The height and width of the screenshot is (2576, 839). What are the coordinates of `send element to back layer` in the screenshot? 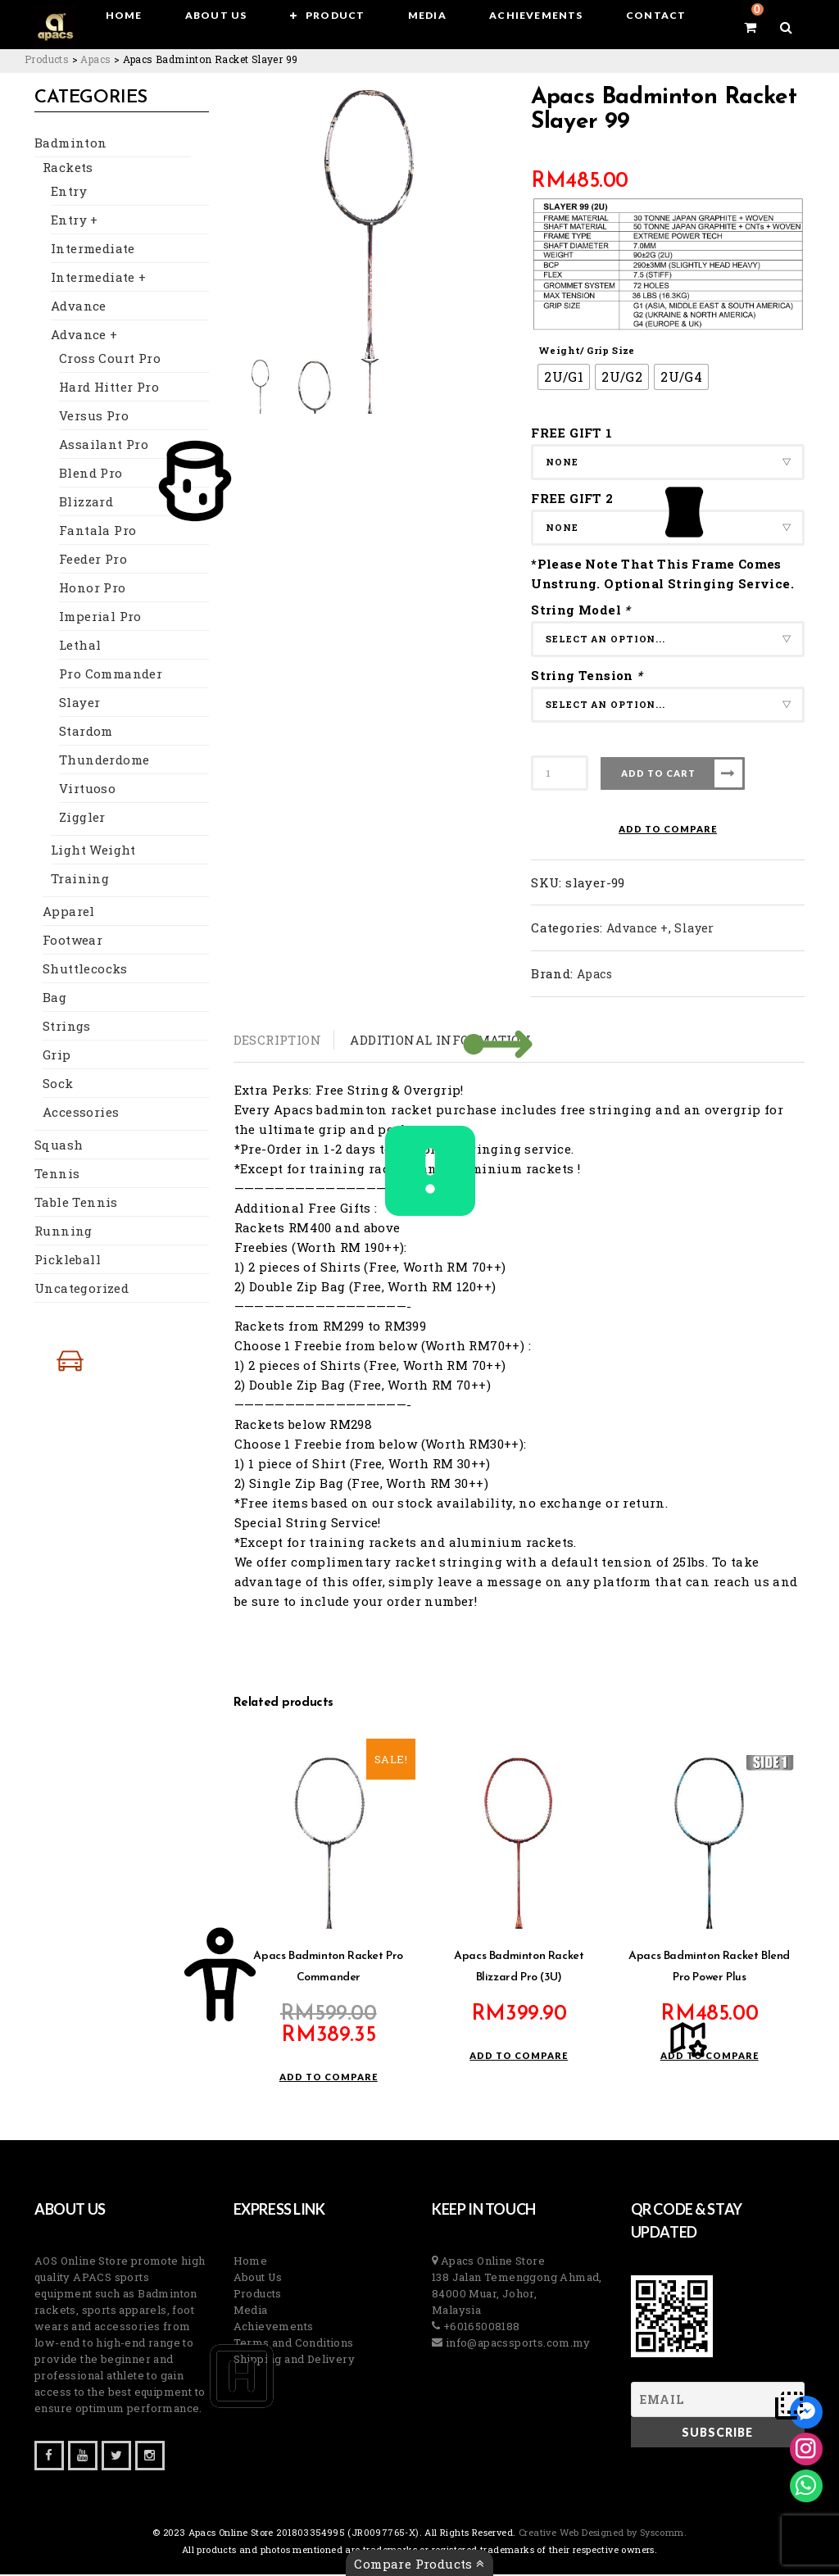 It's located at (789, 2406).